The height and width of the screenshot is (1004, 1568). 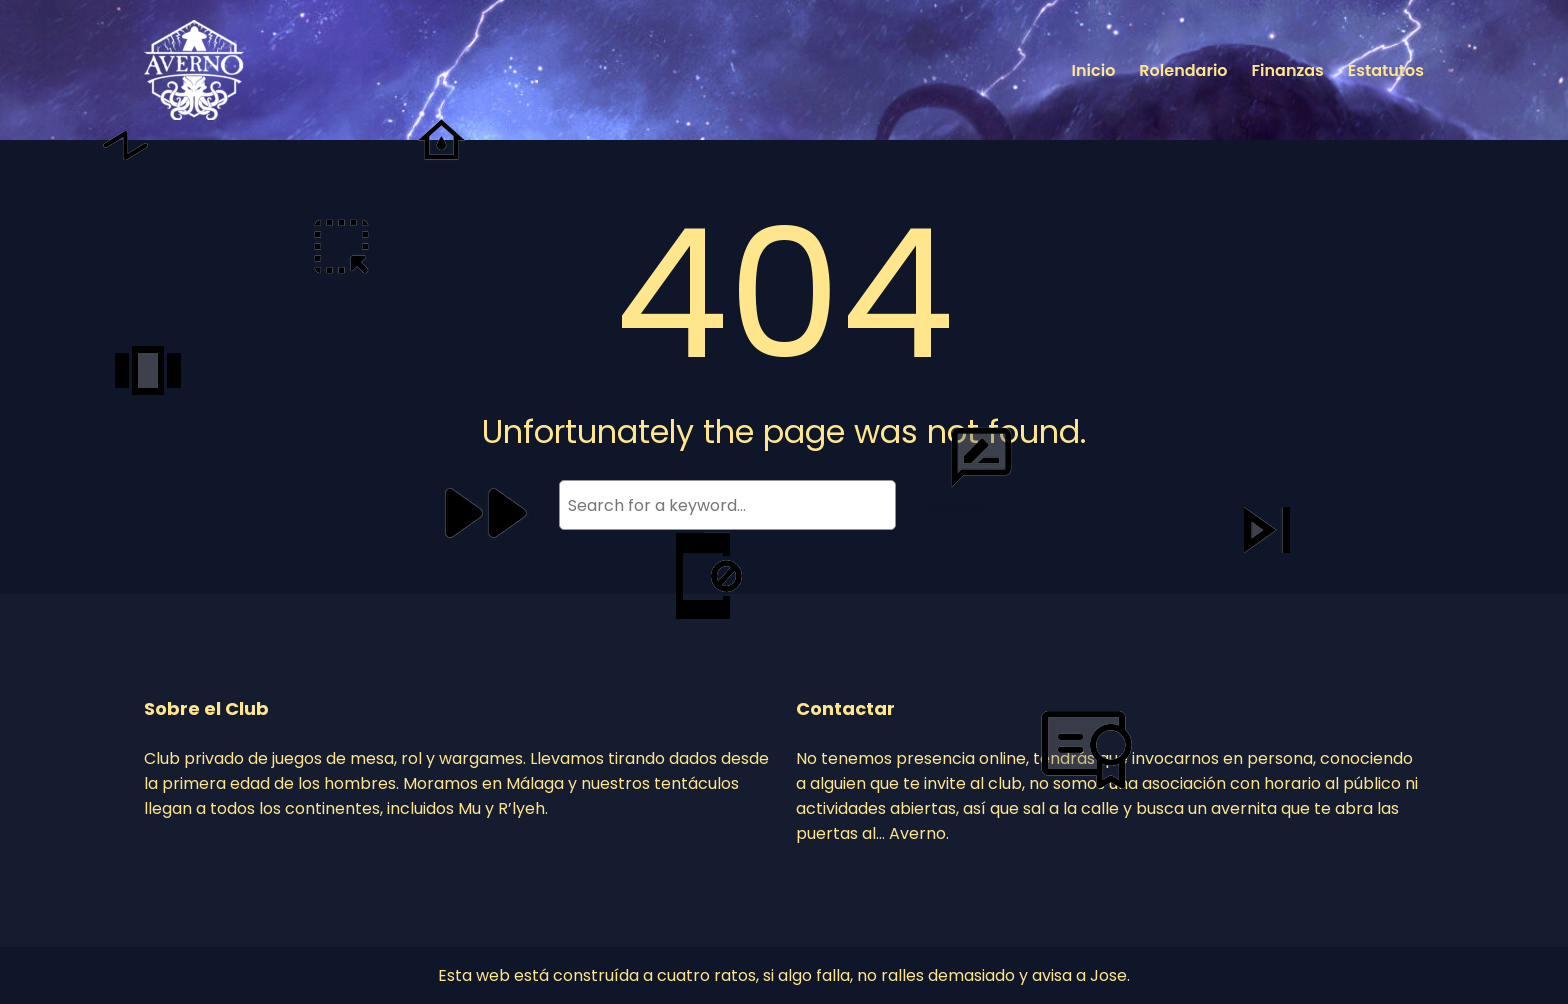 What do you see at coordinates (148, 372) in the screenshot?
I see `view content in carousel or slideshow mode` at bounding box center [148, 372].